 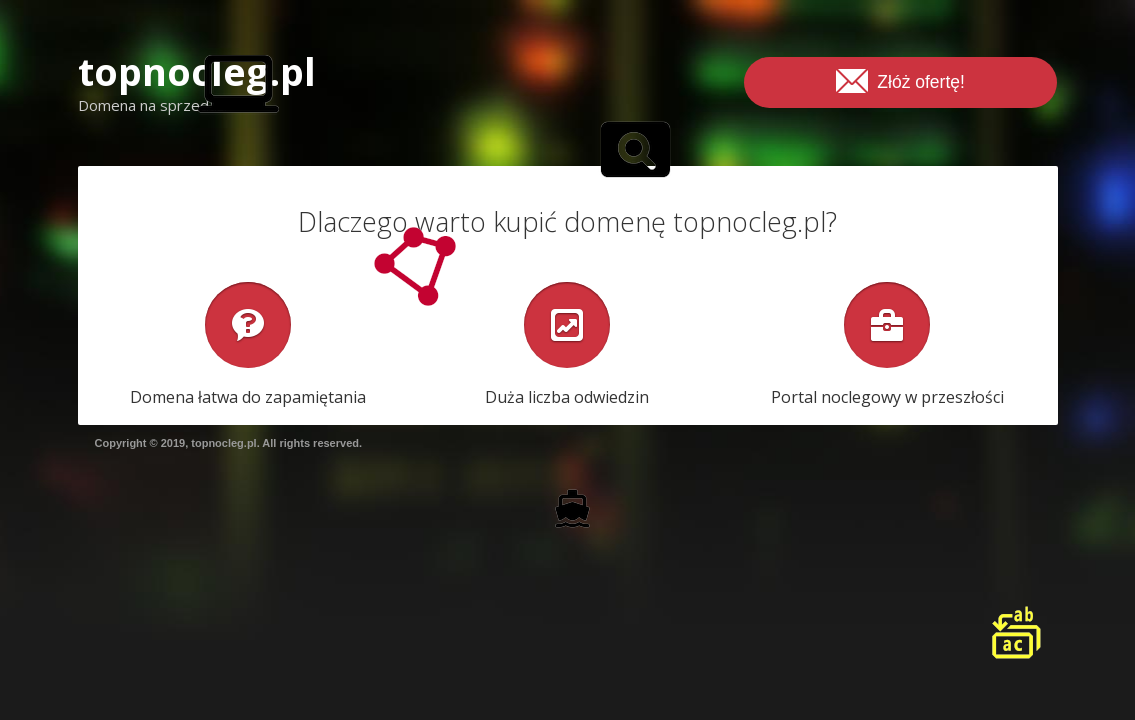 I want to click on search within the current page or document, so click(x=635, y=149).